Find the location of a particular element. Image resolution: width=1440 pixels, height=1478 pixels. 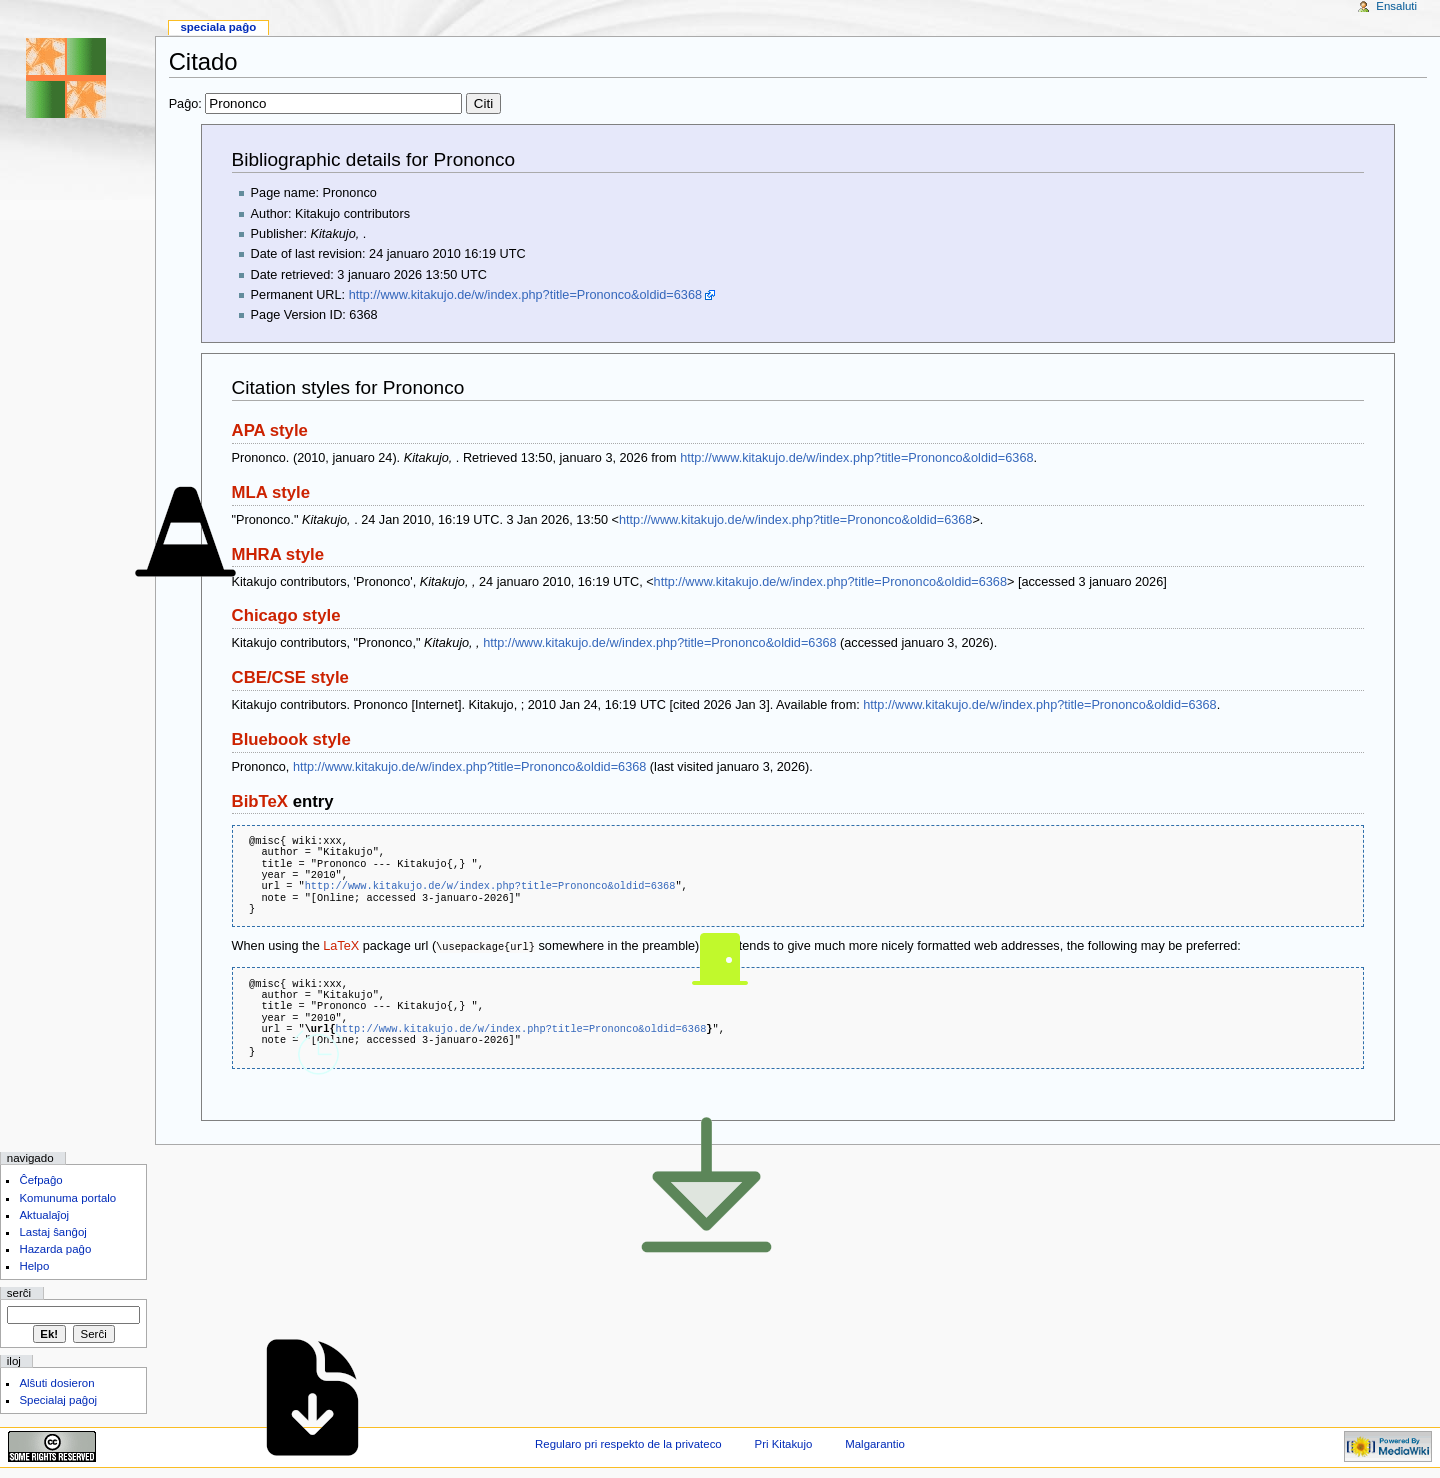

exit or log out of the application is located at coordinates (720, 959).